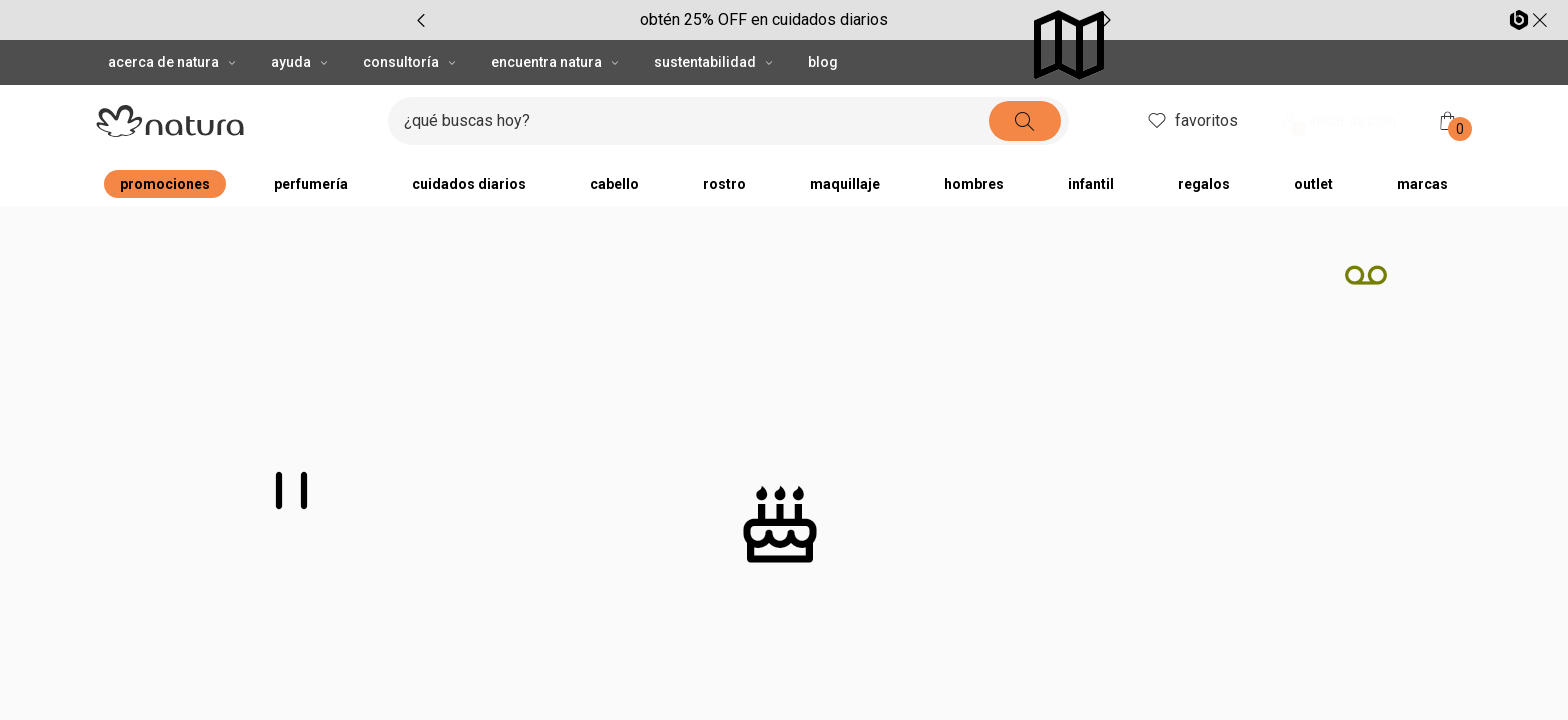  Describe the element at coordinates (1069, 45) in the screenshot. I see `view map or navigation` at that location.